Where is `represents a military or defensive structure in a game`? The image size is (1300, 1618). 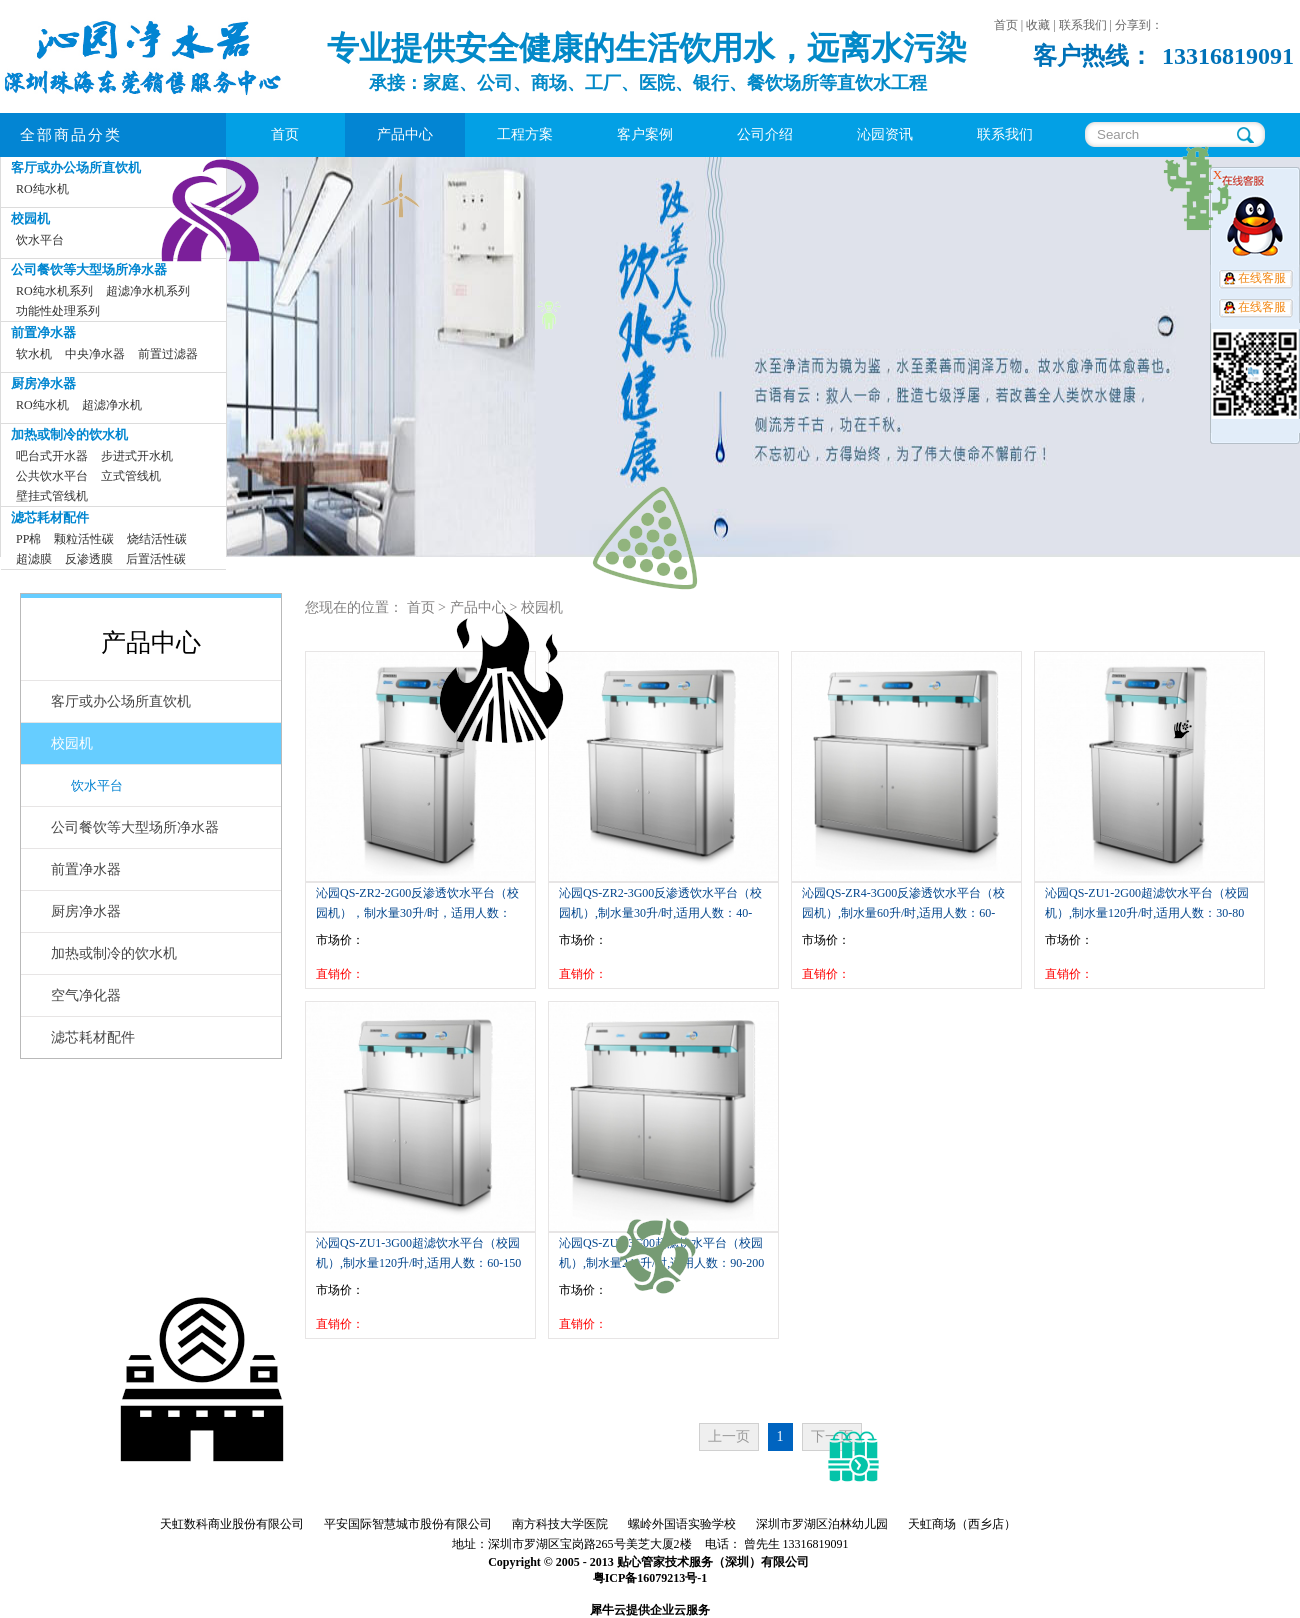
represents a military or defensive structure in a game is located at coordinates (202, 1380).